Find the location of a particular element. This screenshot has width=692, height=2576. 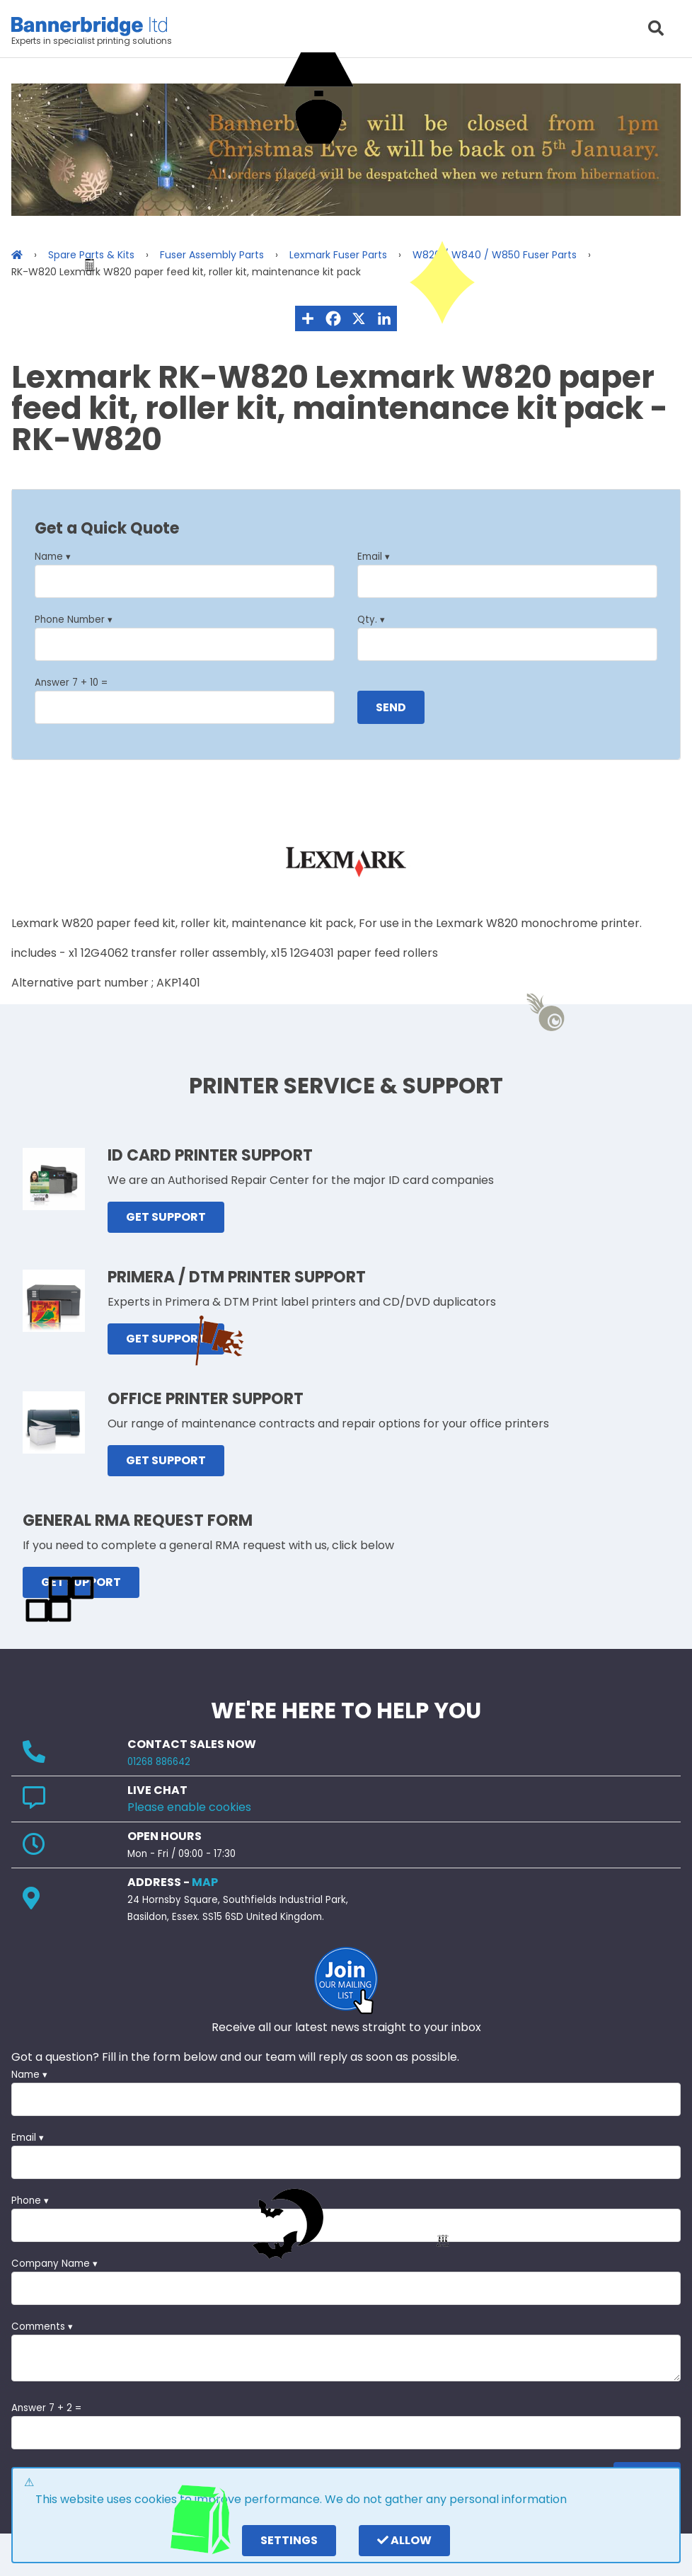

toggle night mode or dark theme is located at coordinates (288, 2224).